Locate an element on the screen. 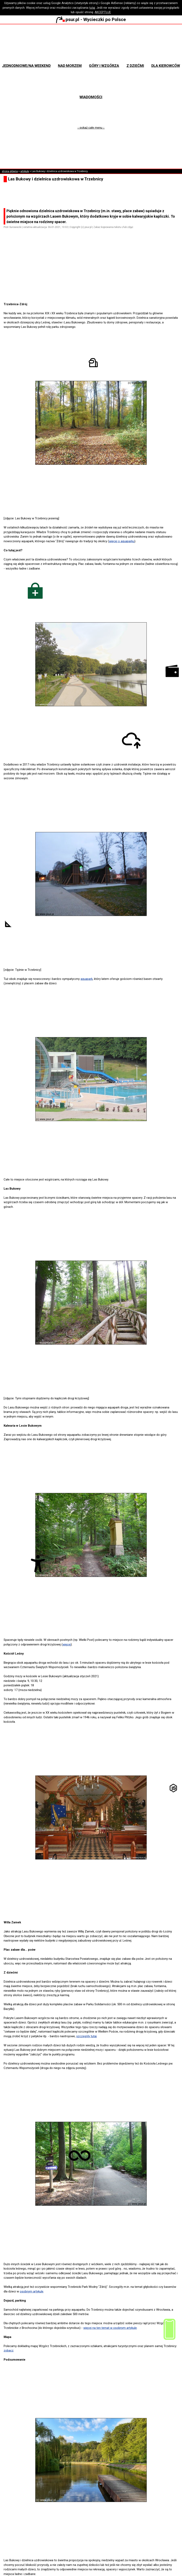 This screenshot has height=2576, width=182. switch to mobile view is located at coordinates (169, 2329).